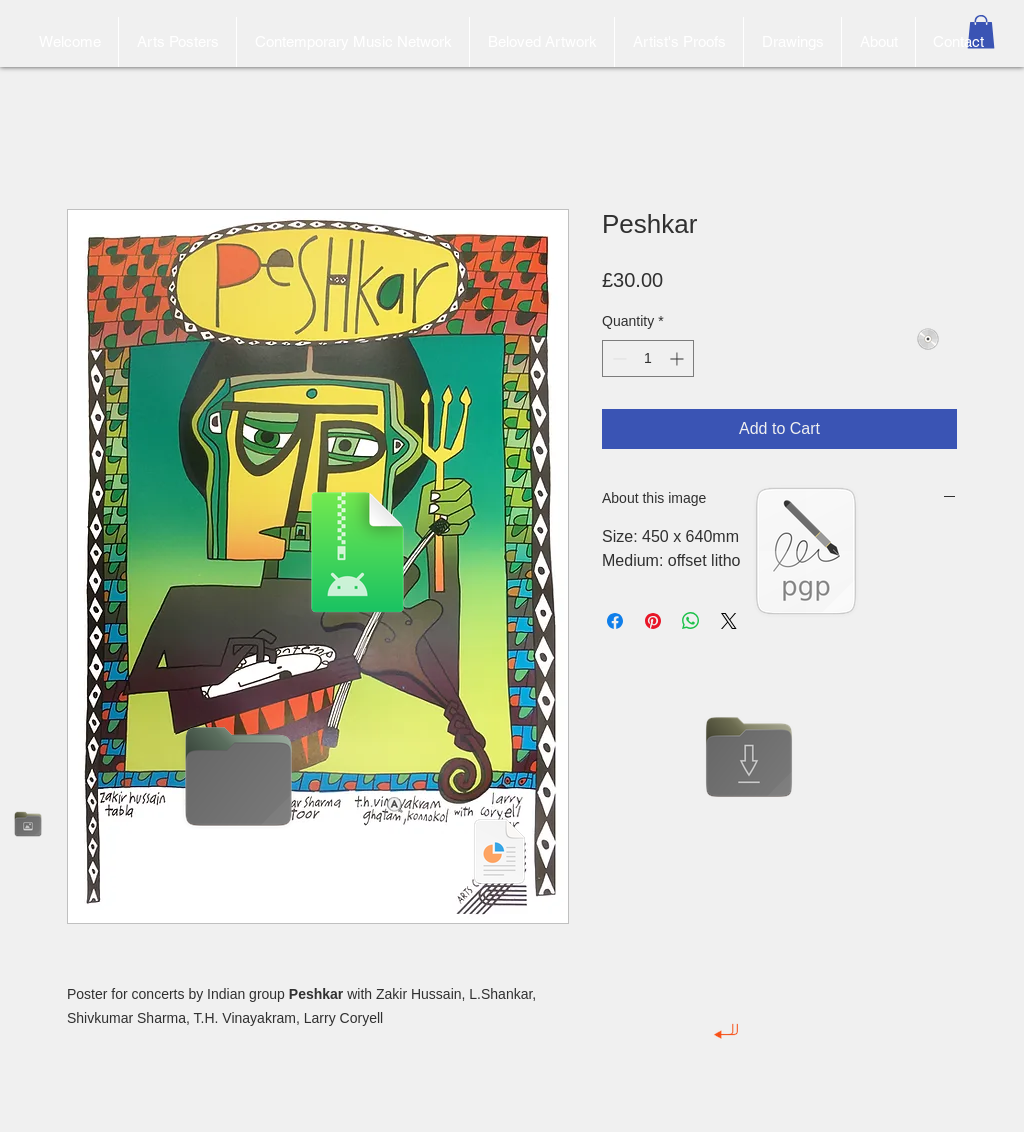  What do you see at coordinates (238, 776) in the screenshot?
I see `open folder to view contents` at bounding box center [238, 776].